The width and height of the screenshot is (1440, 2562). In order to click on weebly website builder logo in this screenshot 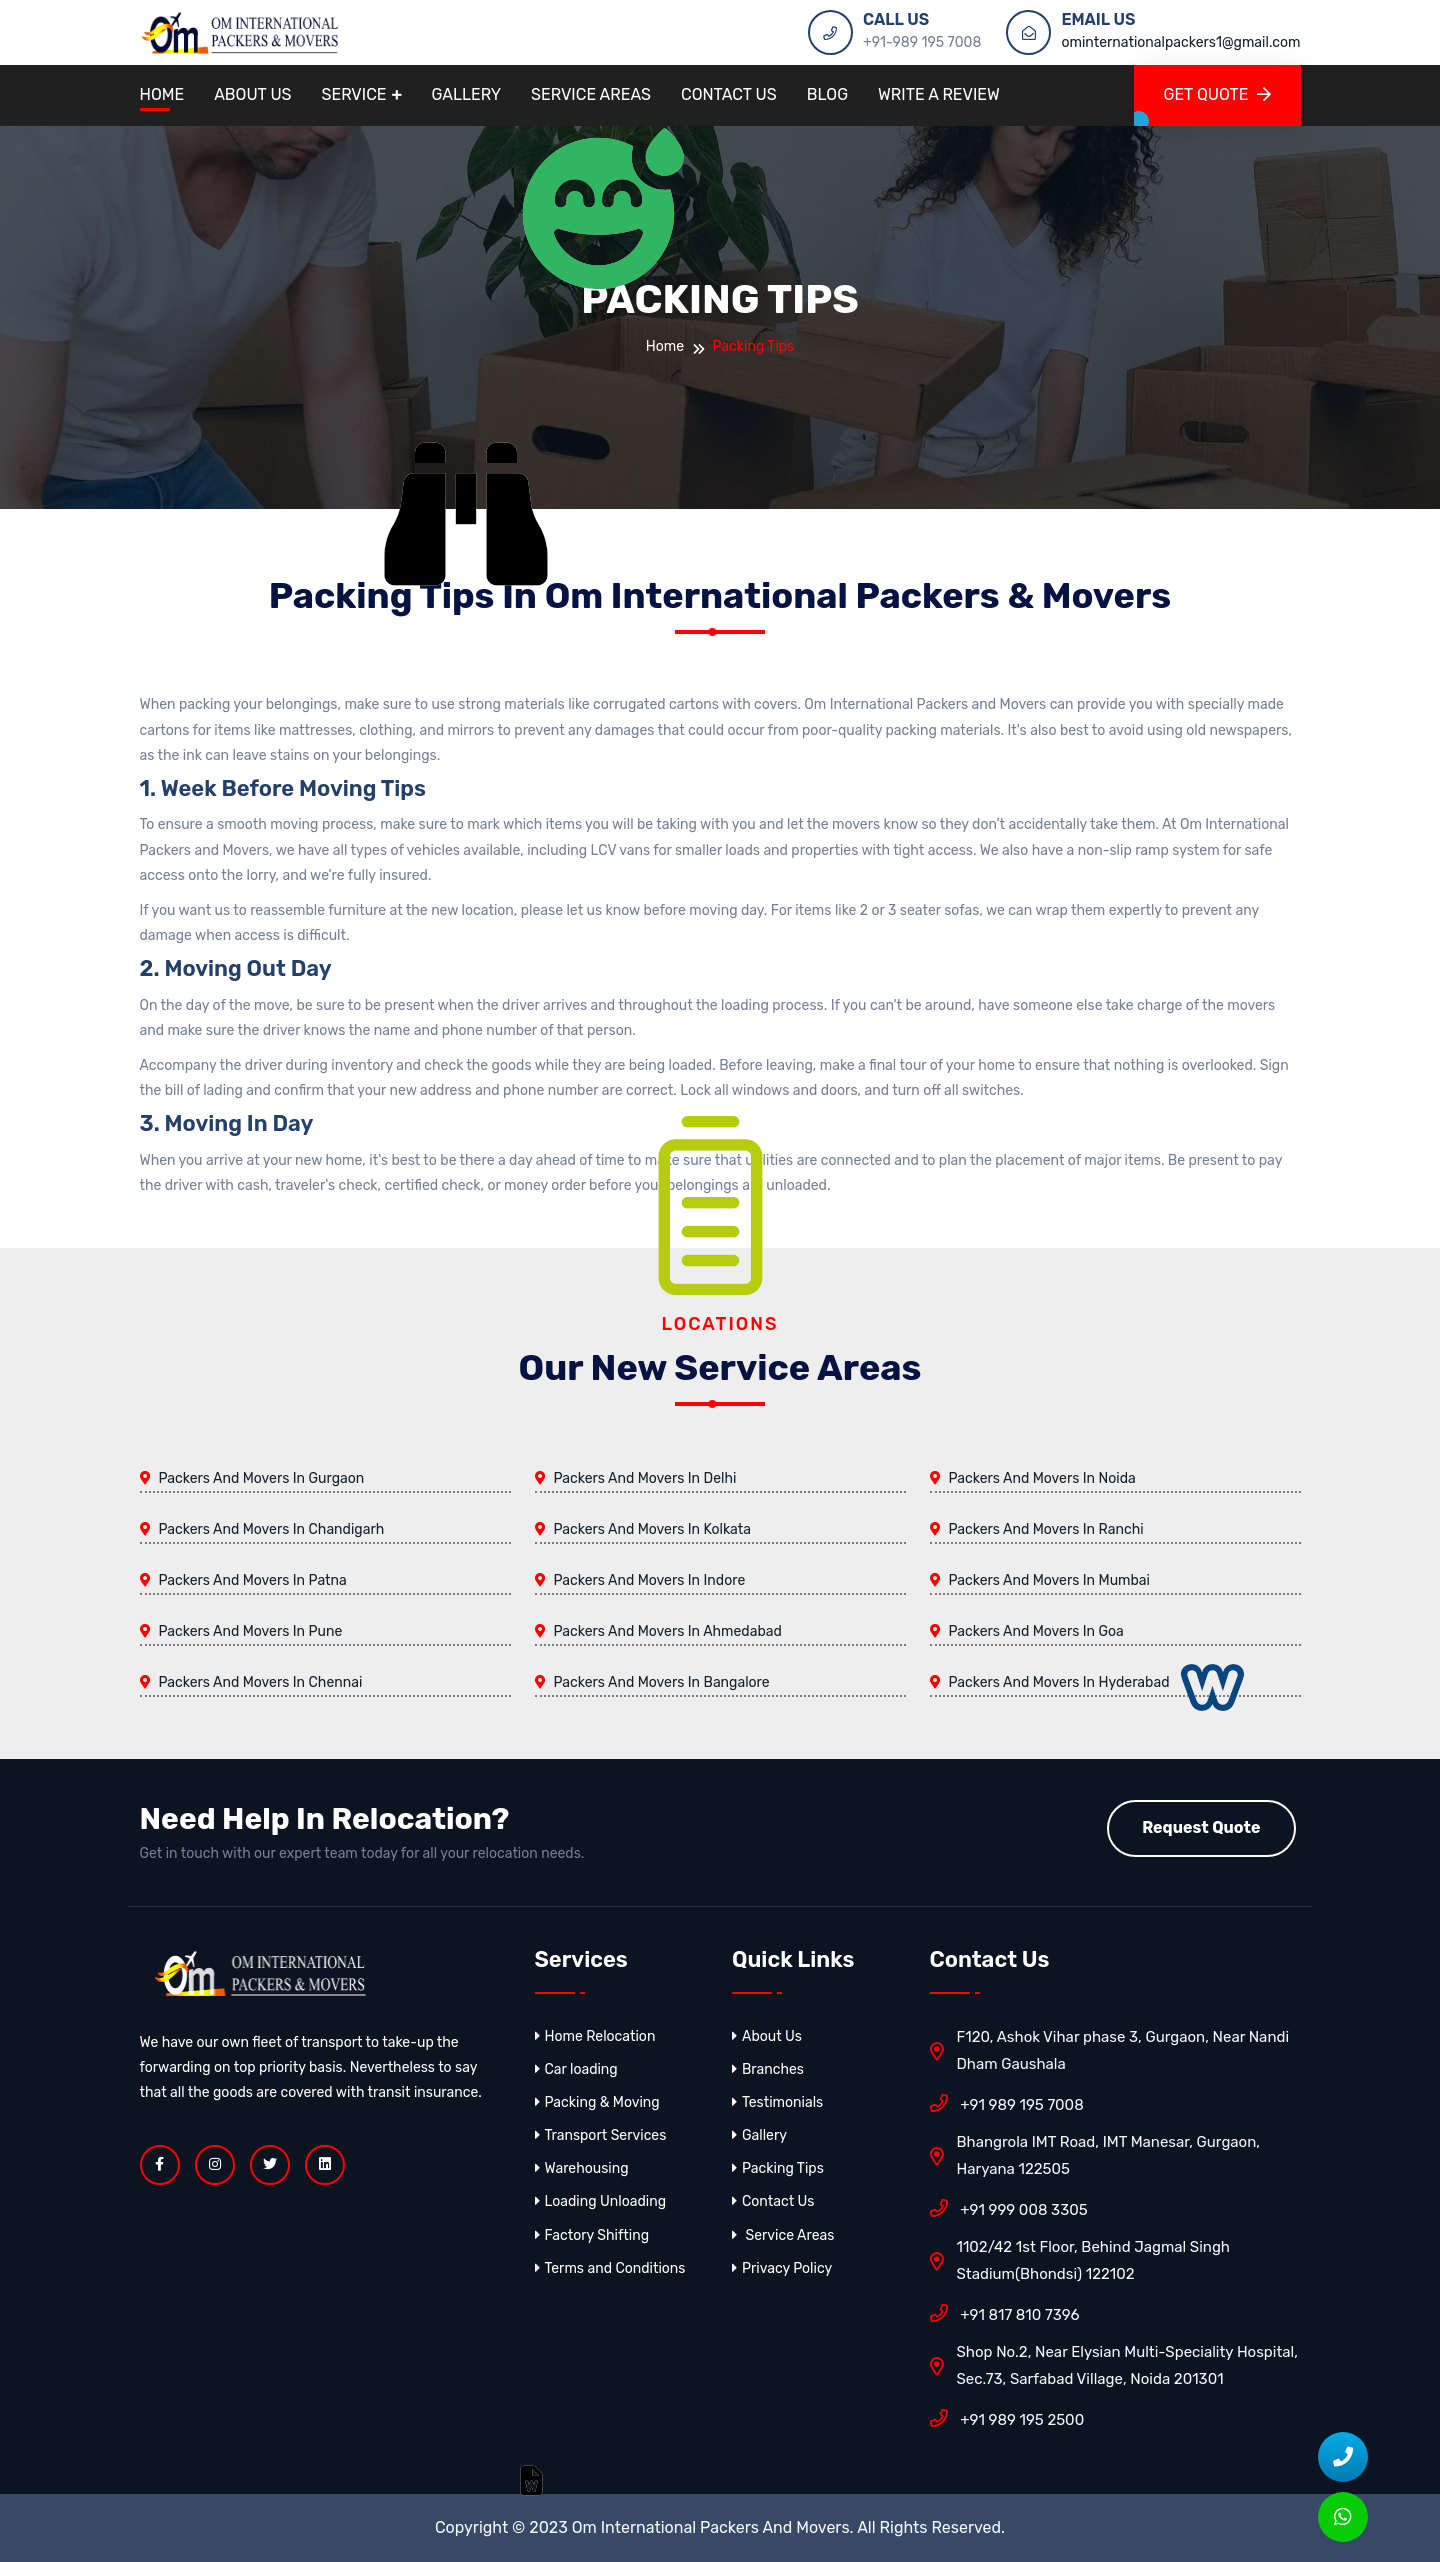, I will do `click(1212, 1687)`.